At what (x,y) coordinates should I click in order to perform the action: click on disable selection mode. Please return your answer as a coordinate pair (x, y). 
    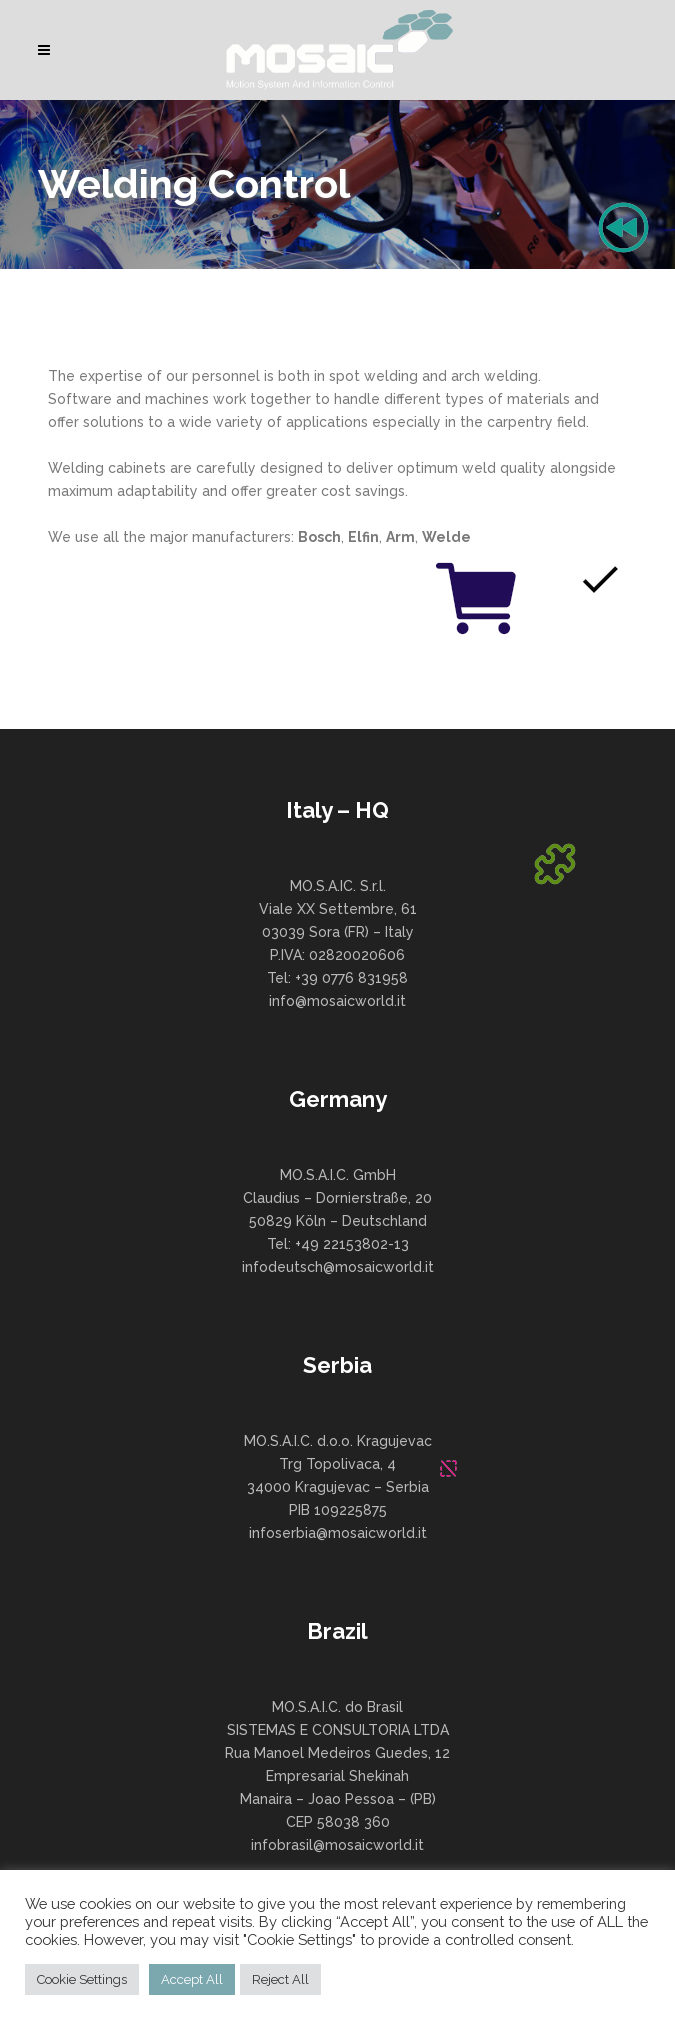
    Looking at the image, I should click on (448, 1468).